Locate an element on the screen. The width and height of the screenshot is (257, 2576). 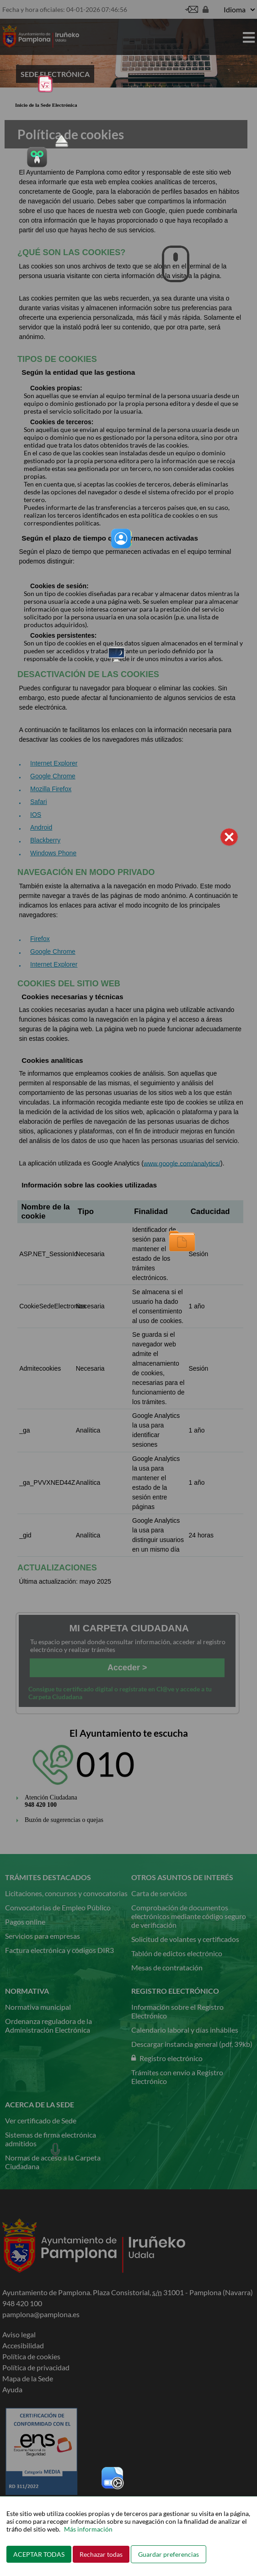
open your documents folder is located at coordinates (182, 1241).